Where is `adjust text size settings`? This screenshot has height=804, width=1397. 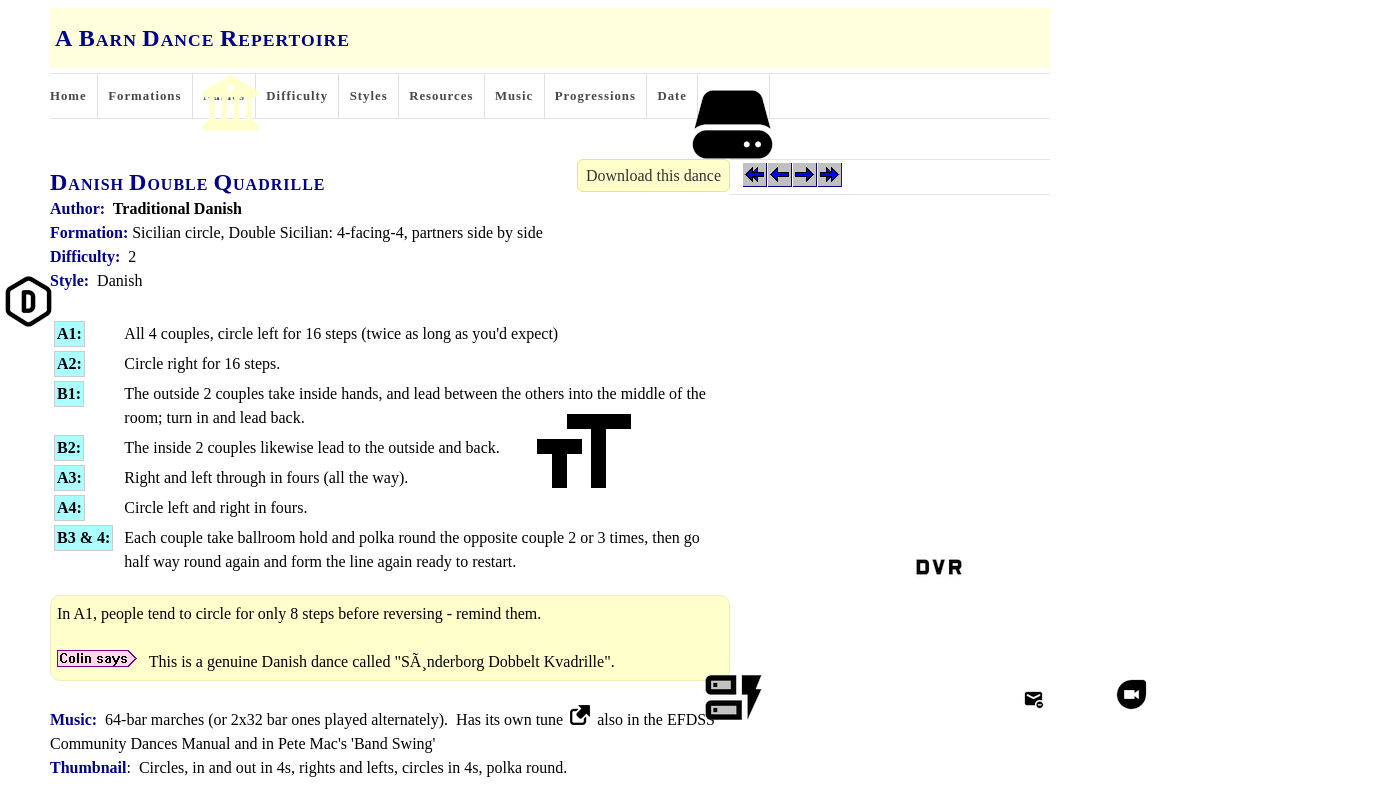 adjust text size settings is located at coordinates (581, 453).